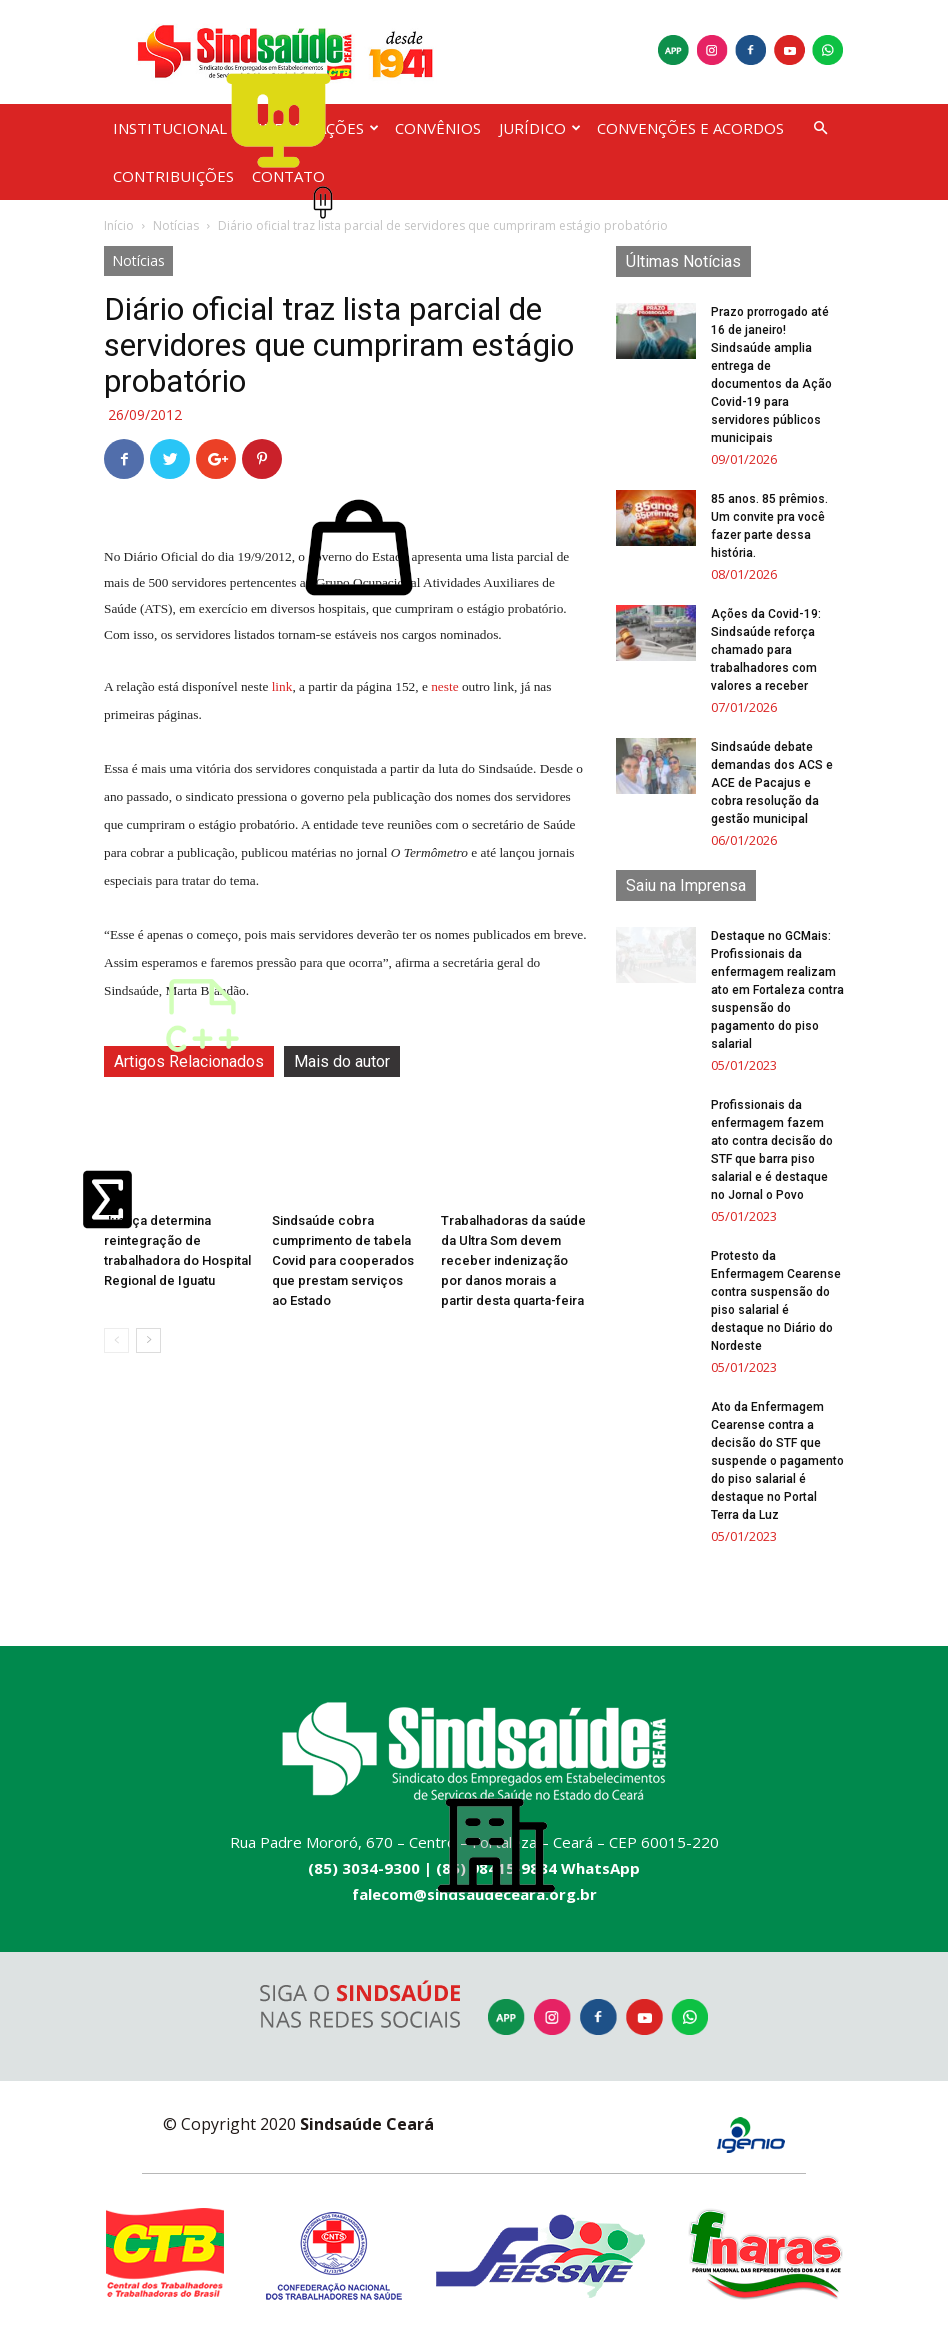 Image resolution: width=948 pixels, height=2335 pixels. I want to click on calculate sum or total, so click(107, 1199).